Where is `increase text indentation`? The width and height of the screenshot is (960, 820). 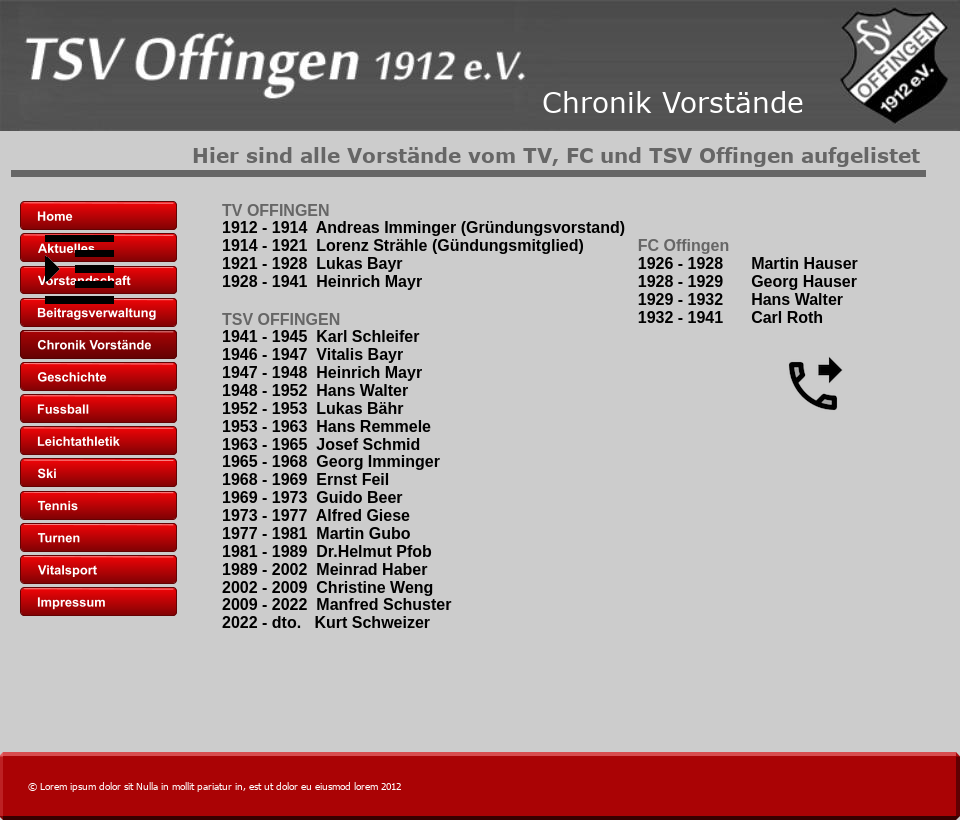
increase text indentation is located at coordinates (79, 269).